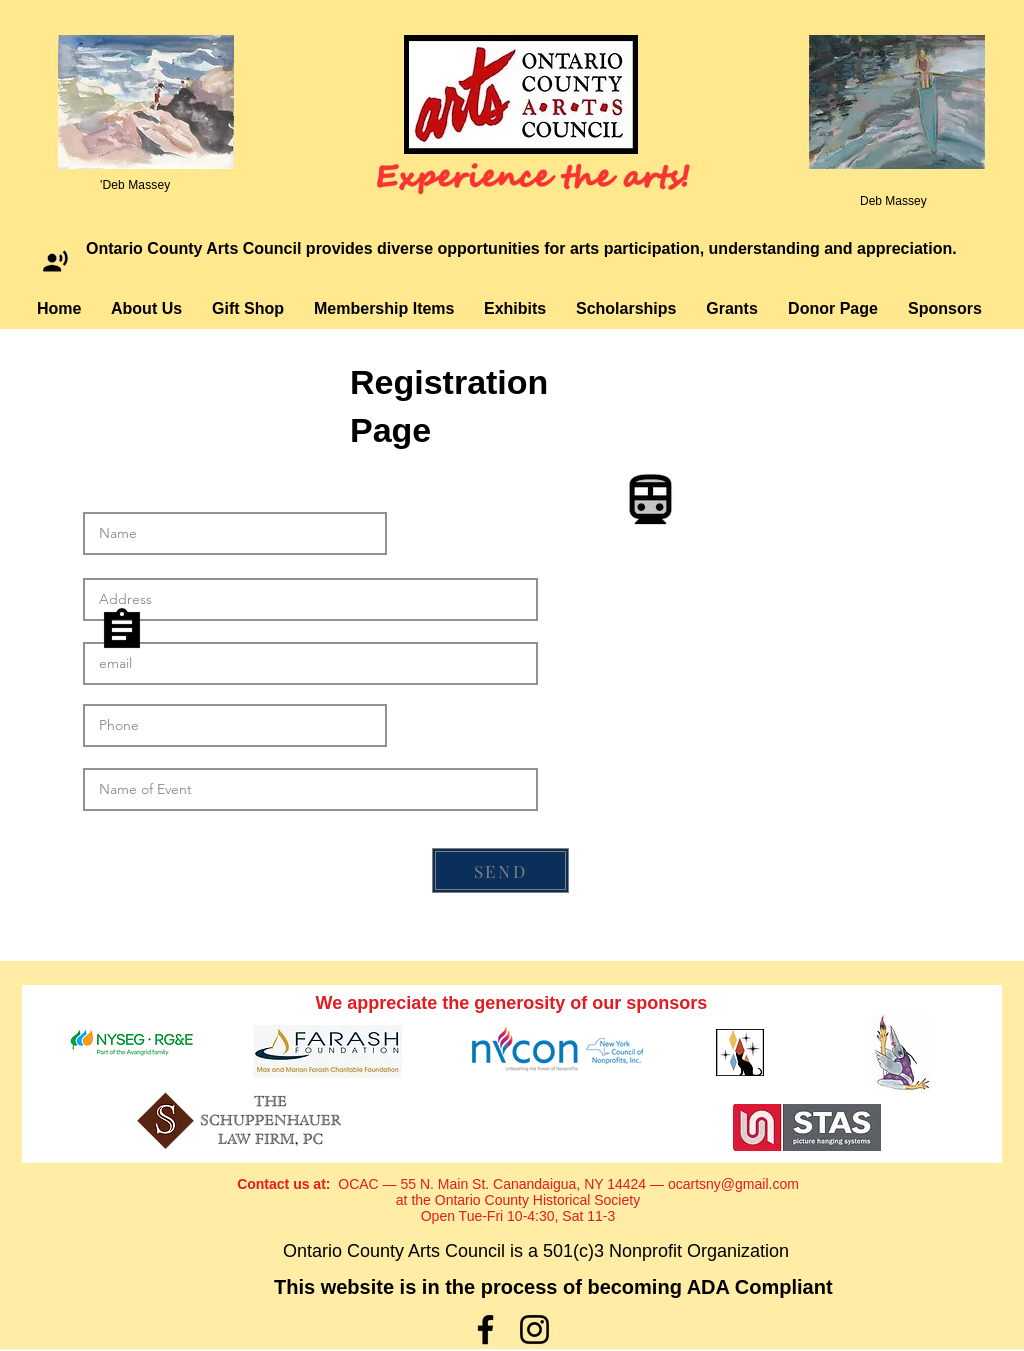 The height and width of the screenshot is (1351, 1024). What do you see at coordinates (122, 630) in the screenshot?
I see `view assignments or tasks` at bounding box center [122, 630].